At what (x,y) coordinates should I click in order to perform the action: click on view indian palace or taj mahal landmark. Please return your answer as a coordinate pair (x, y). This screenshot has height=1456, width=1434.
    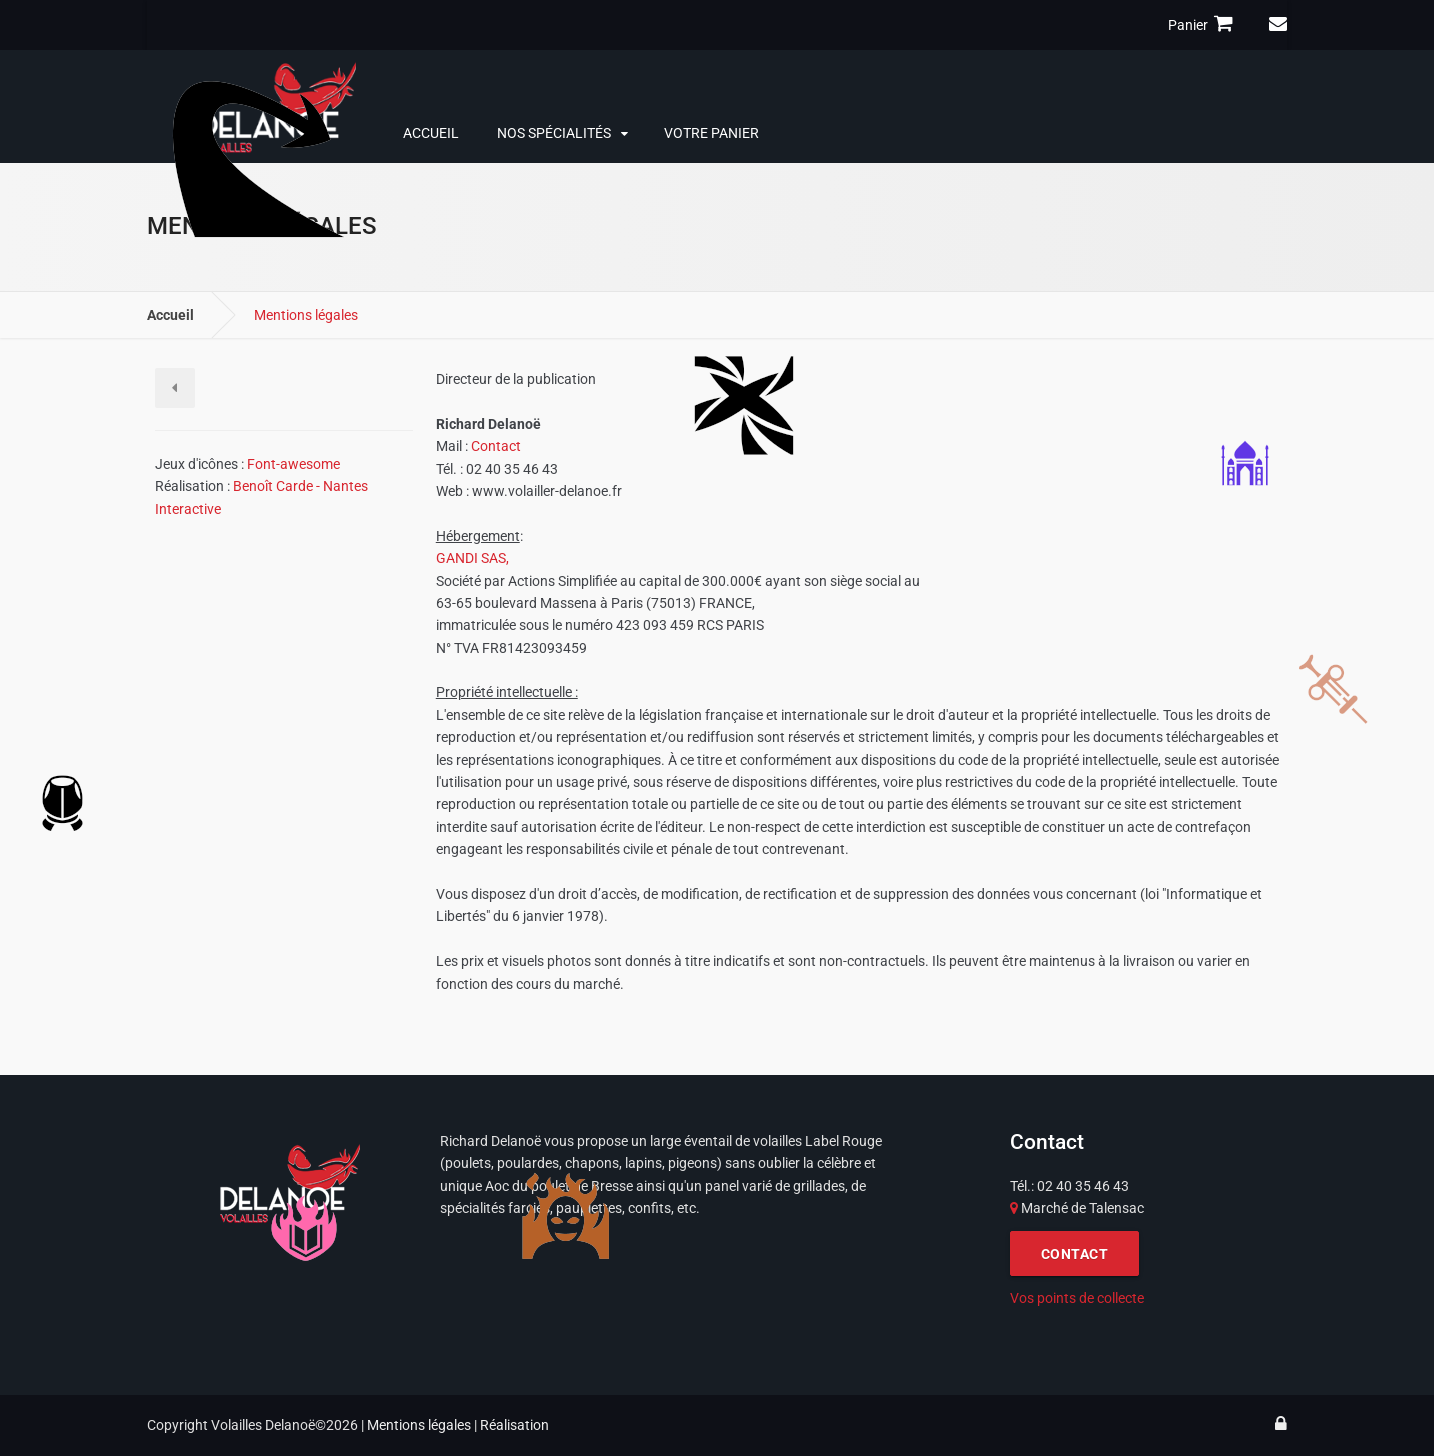
    Looking at the image, I should click on (1245, 463).